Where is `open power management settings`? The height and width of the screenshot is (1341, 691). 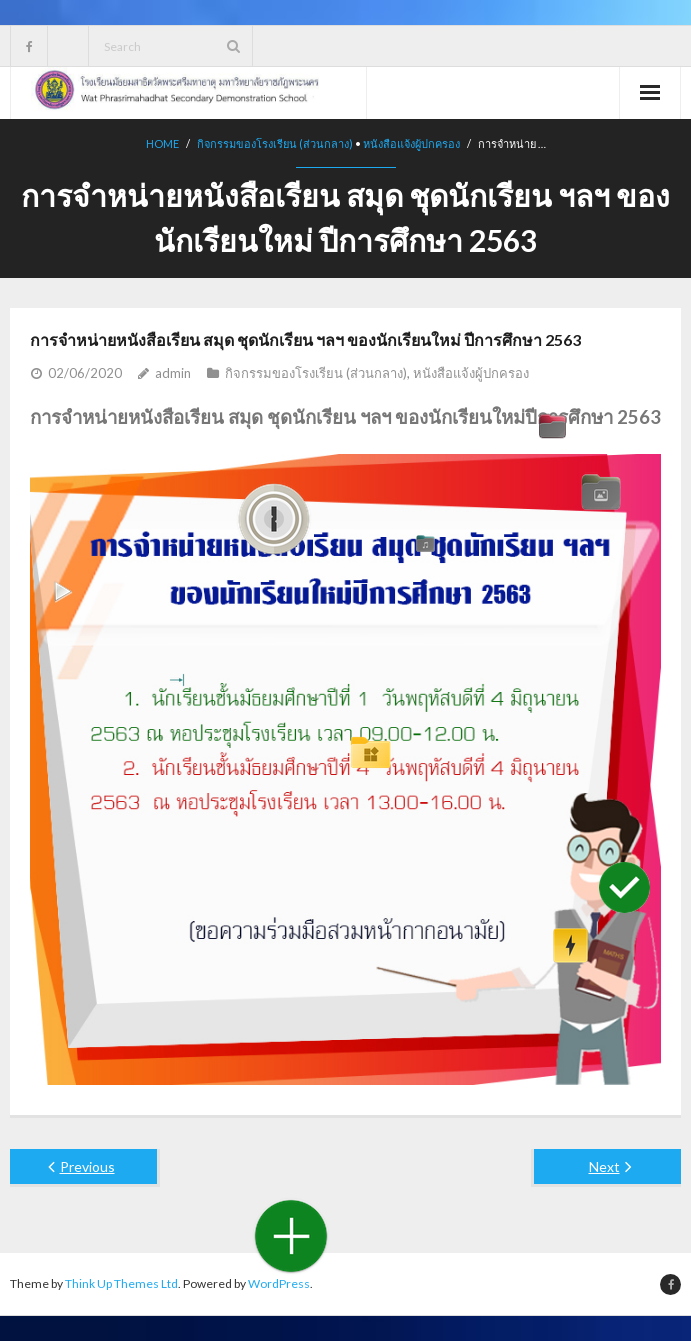
open power management settings is located at coordinates (570, 945).